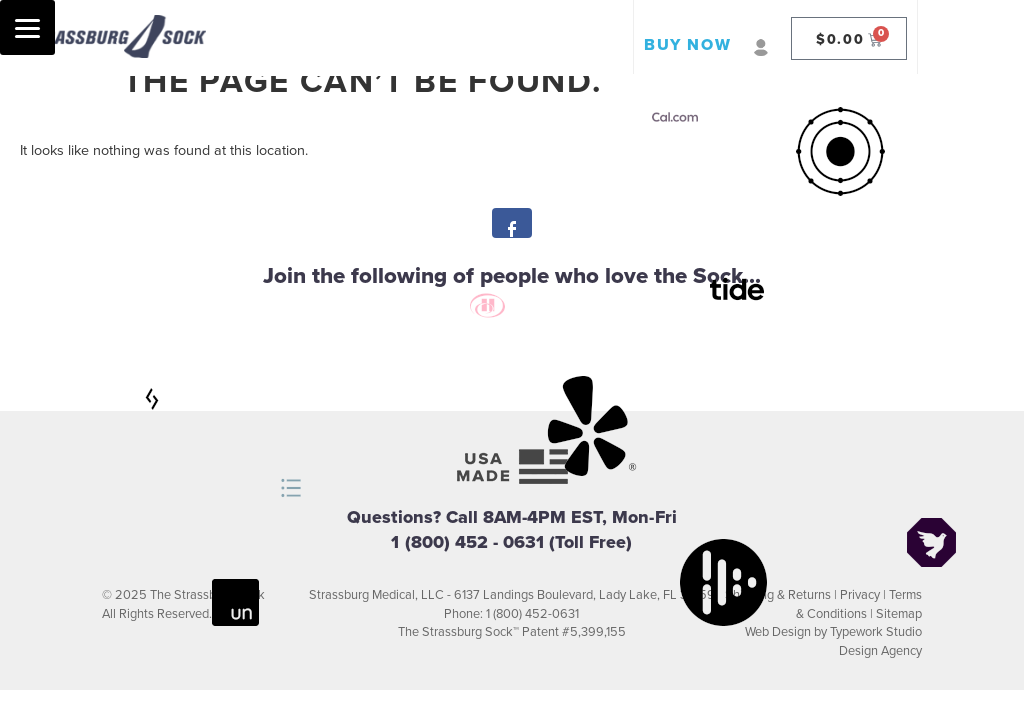  Describe the element at coordinates (931, 542) in the screenshot. I see `open AdAway ad-blocking app` at that location.